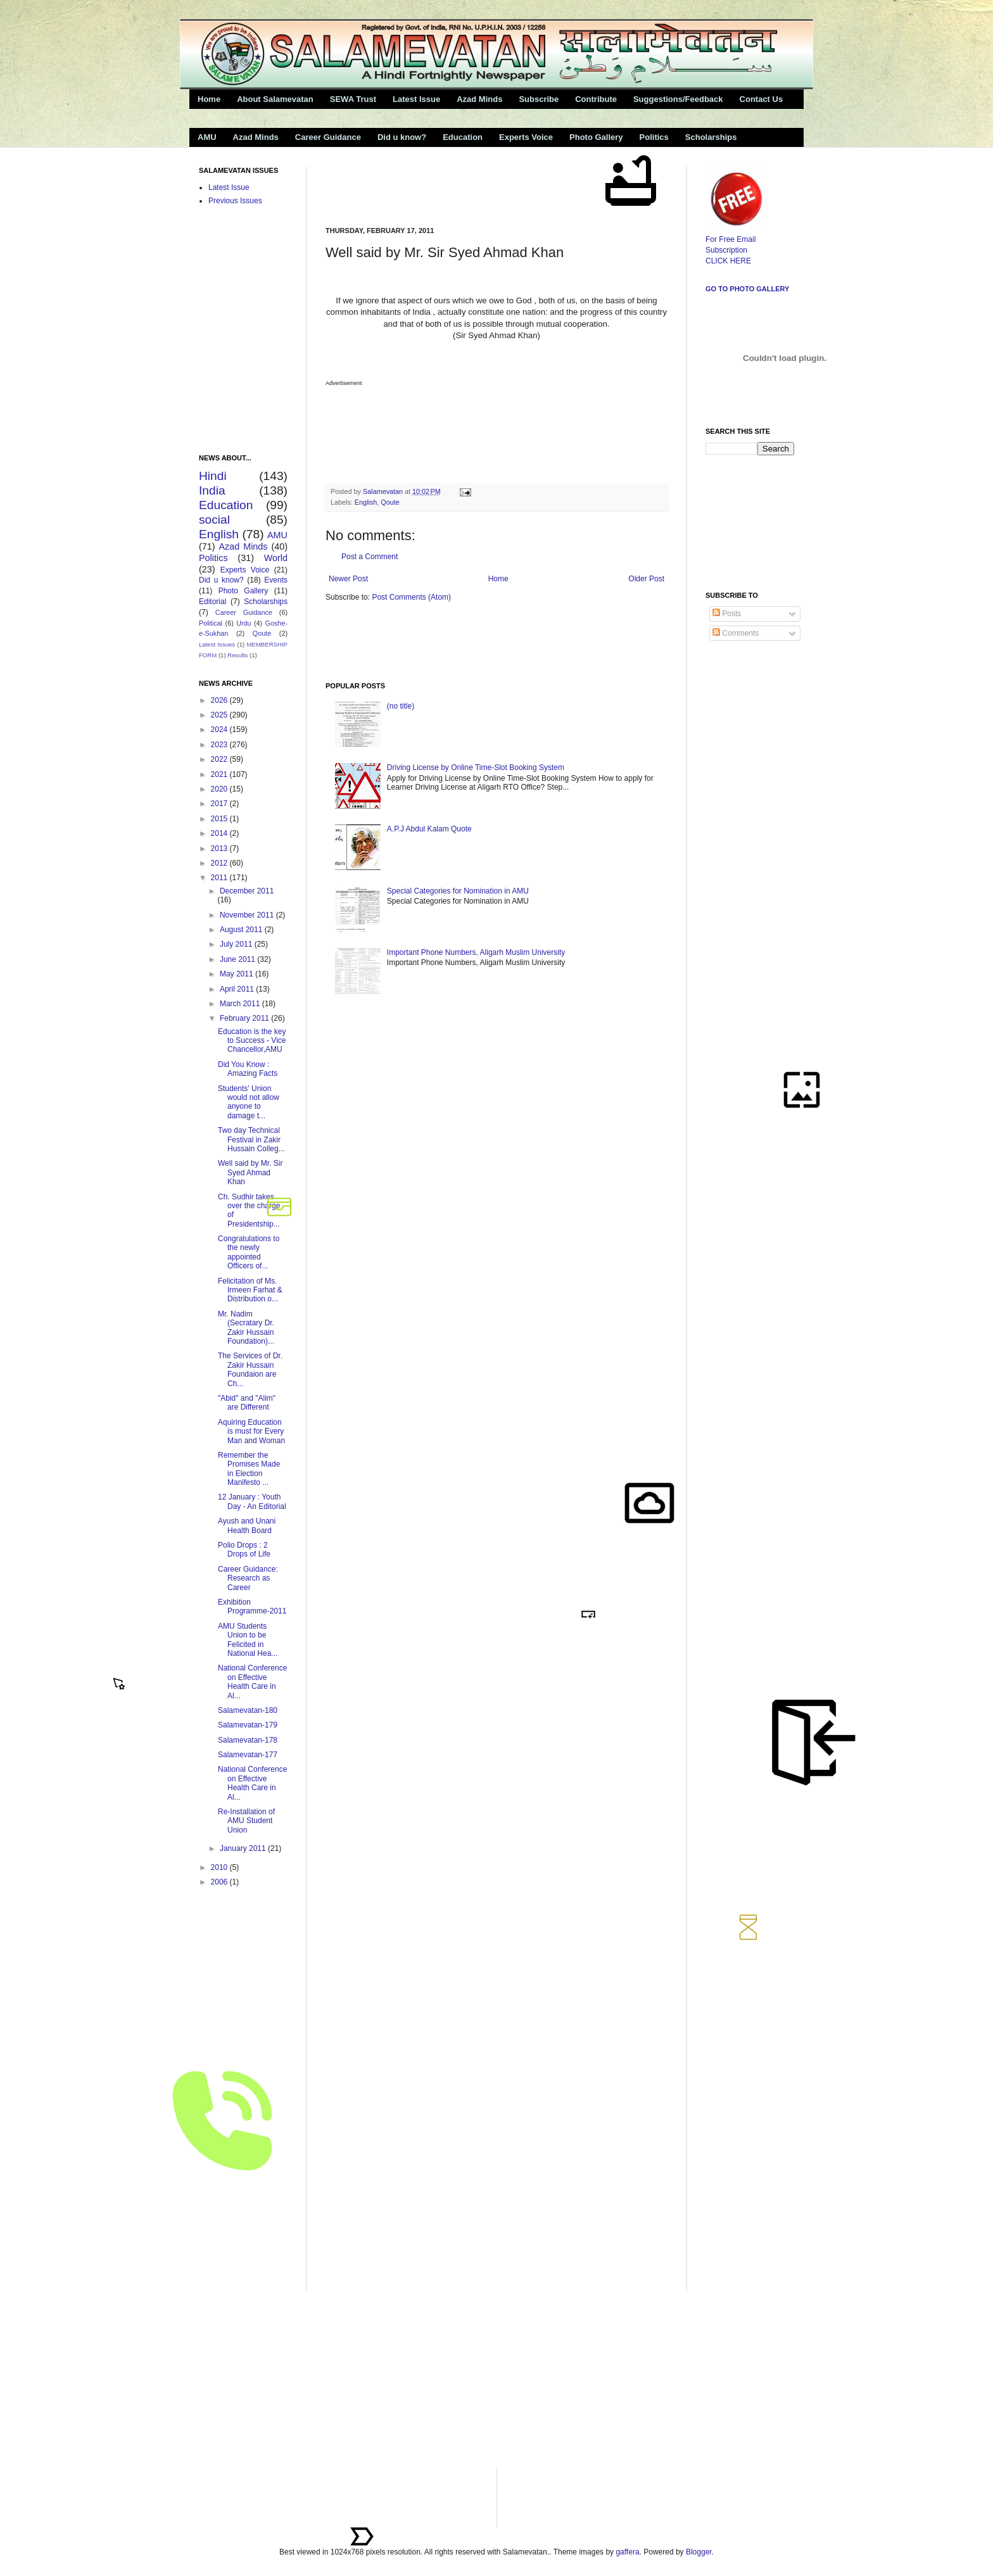 The width and height of the screenshot is (993, 2576). Describe the element at coordinates (362, 2536) in the screenshot. I see `mark a message or item as important` at that location.